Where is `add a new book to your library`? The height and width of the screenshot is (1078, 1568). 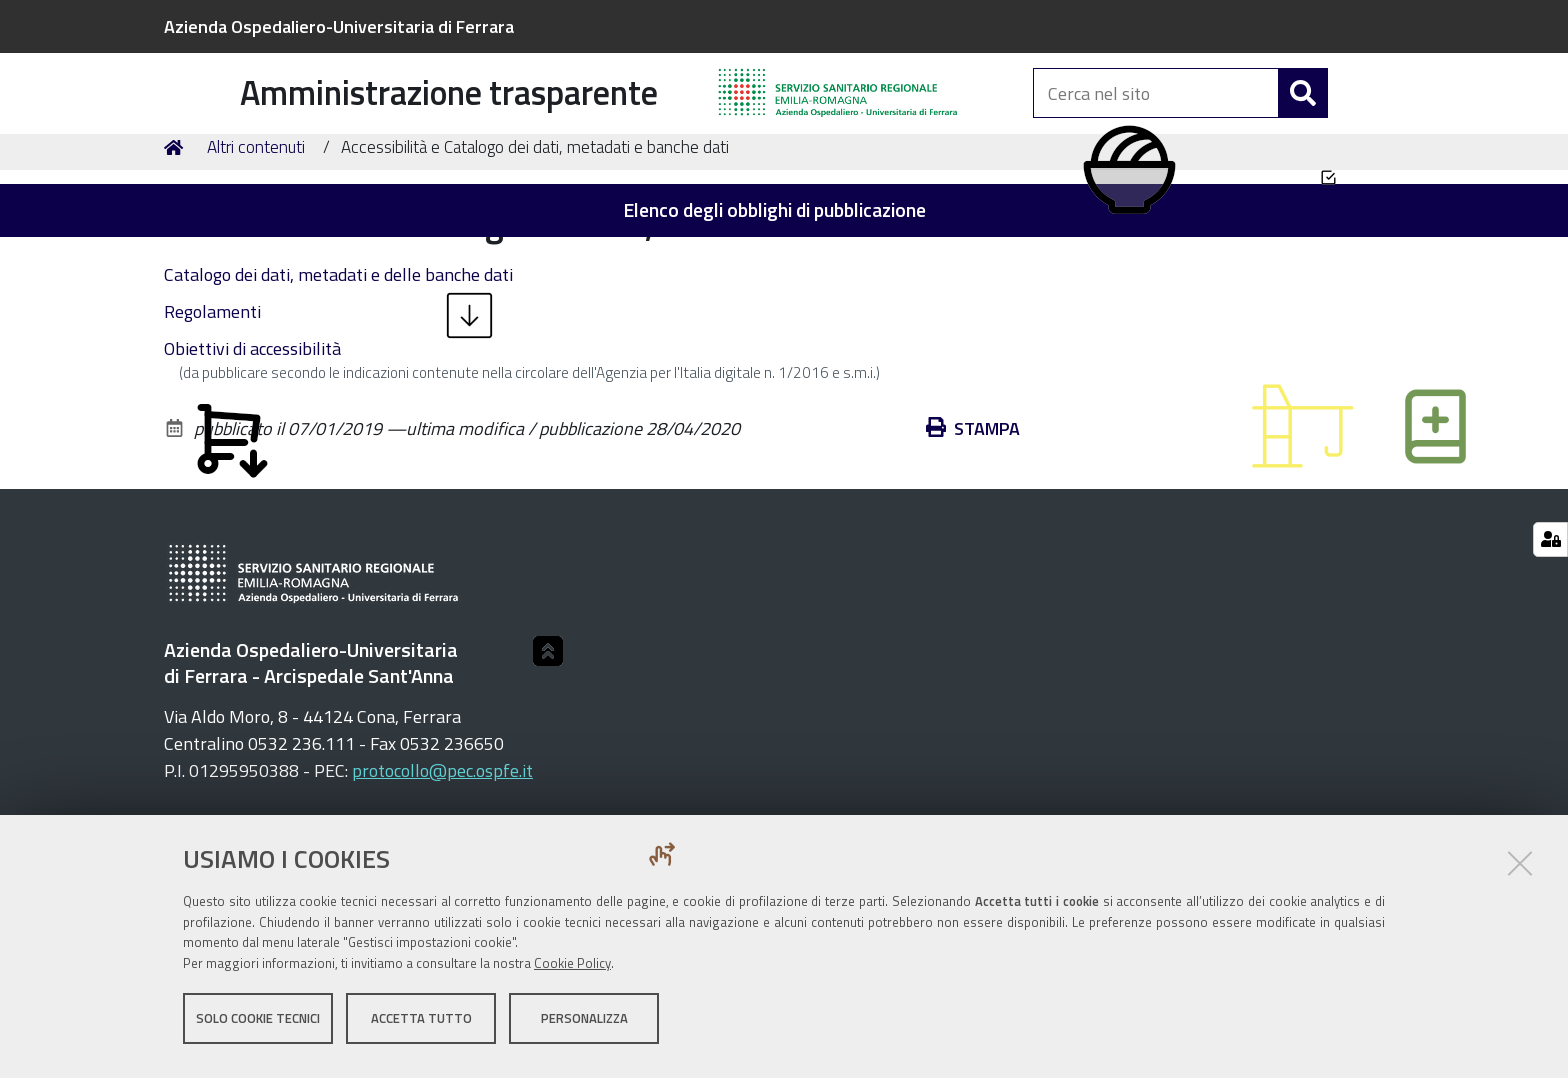 add a new book to your library is located at coordinates (1435, 426).